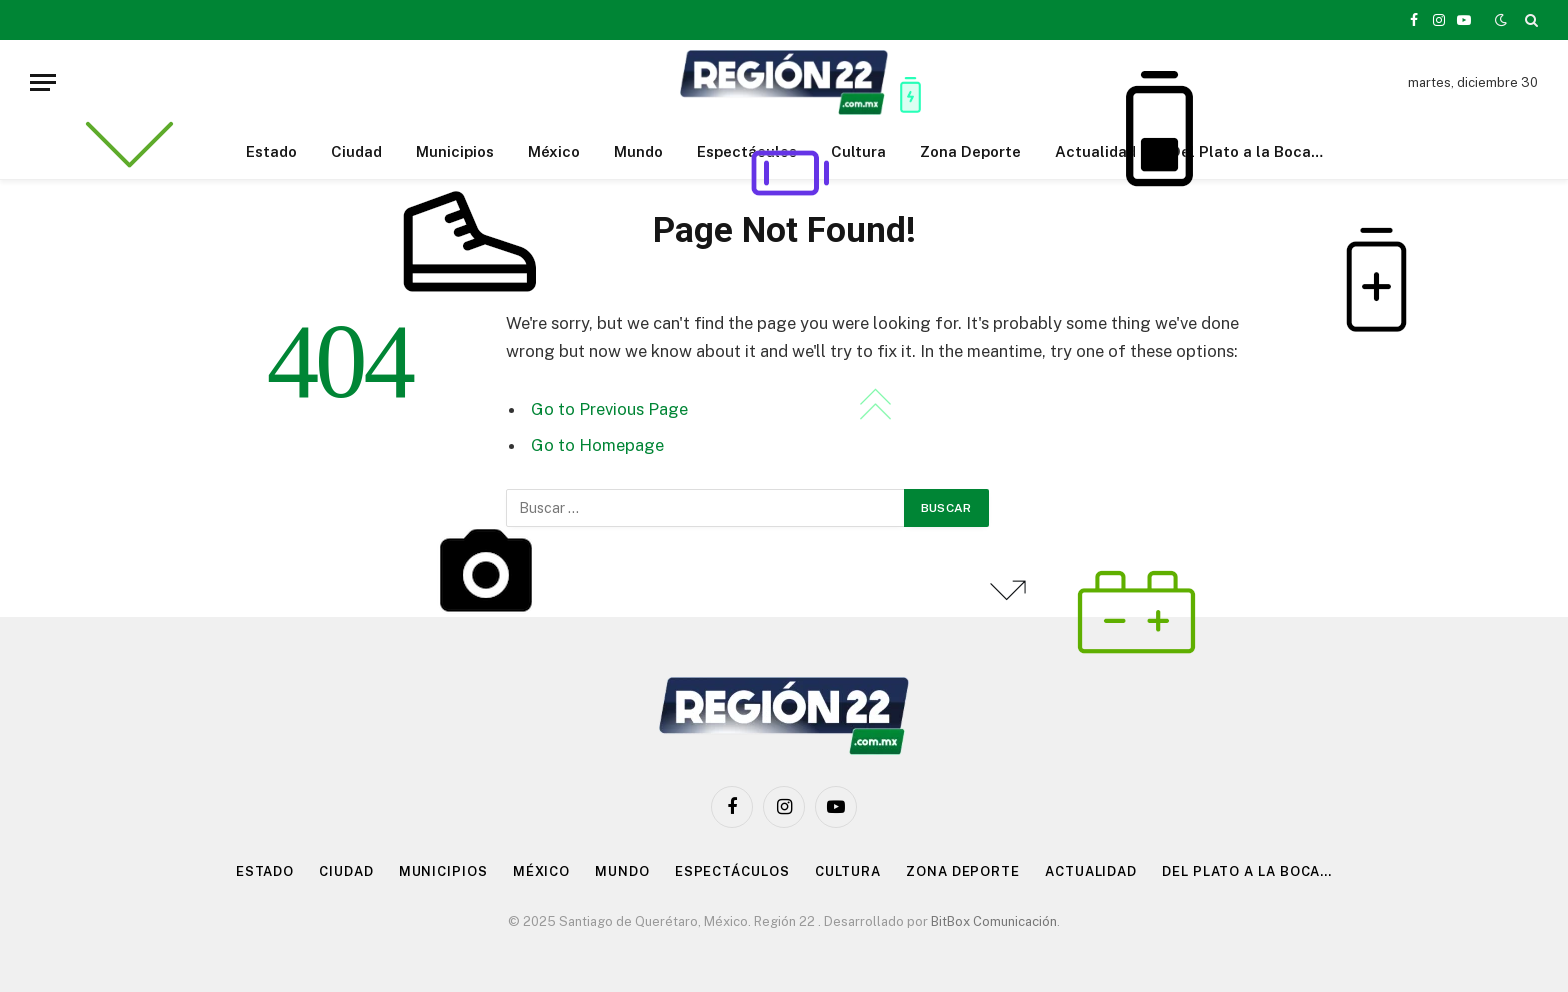 The width and height of the screenshot is (1568, 992). I want to click on collapse or minimize an expanded section, so click(875, 405).